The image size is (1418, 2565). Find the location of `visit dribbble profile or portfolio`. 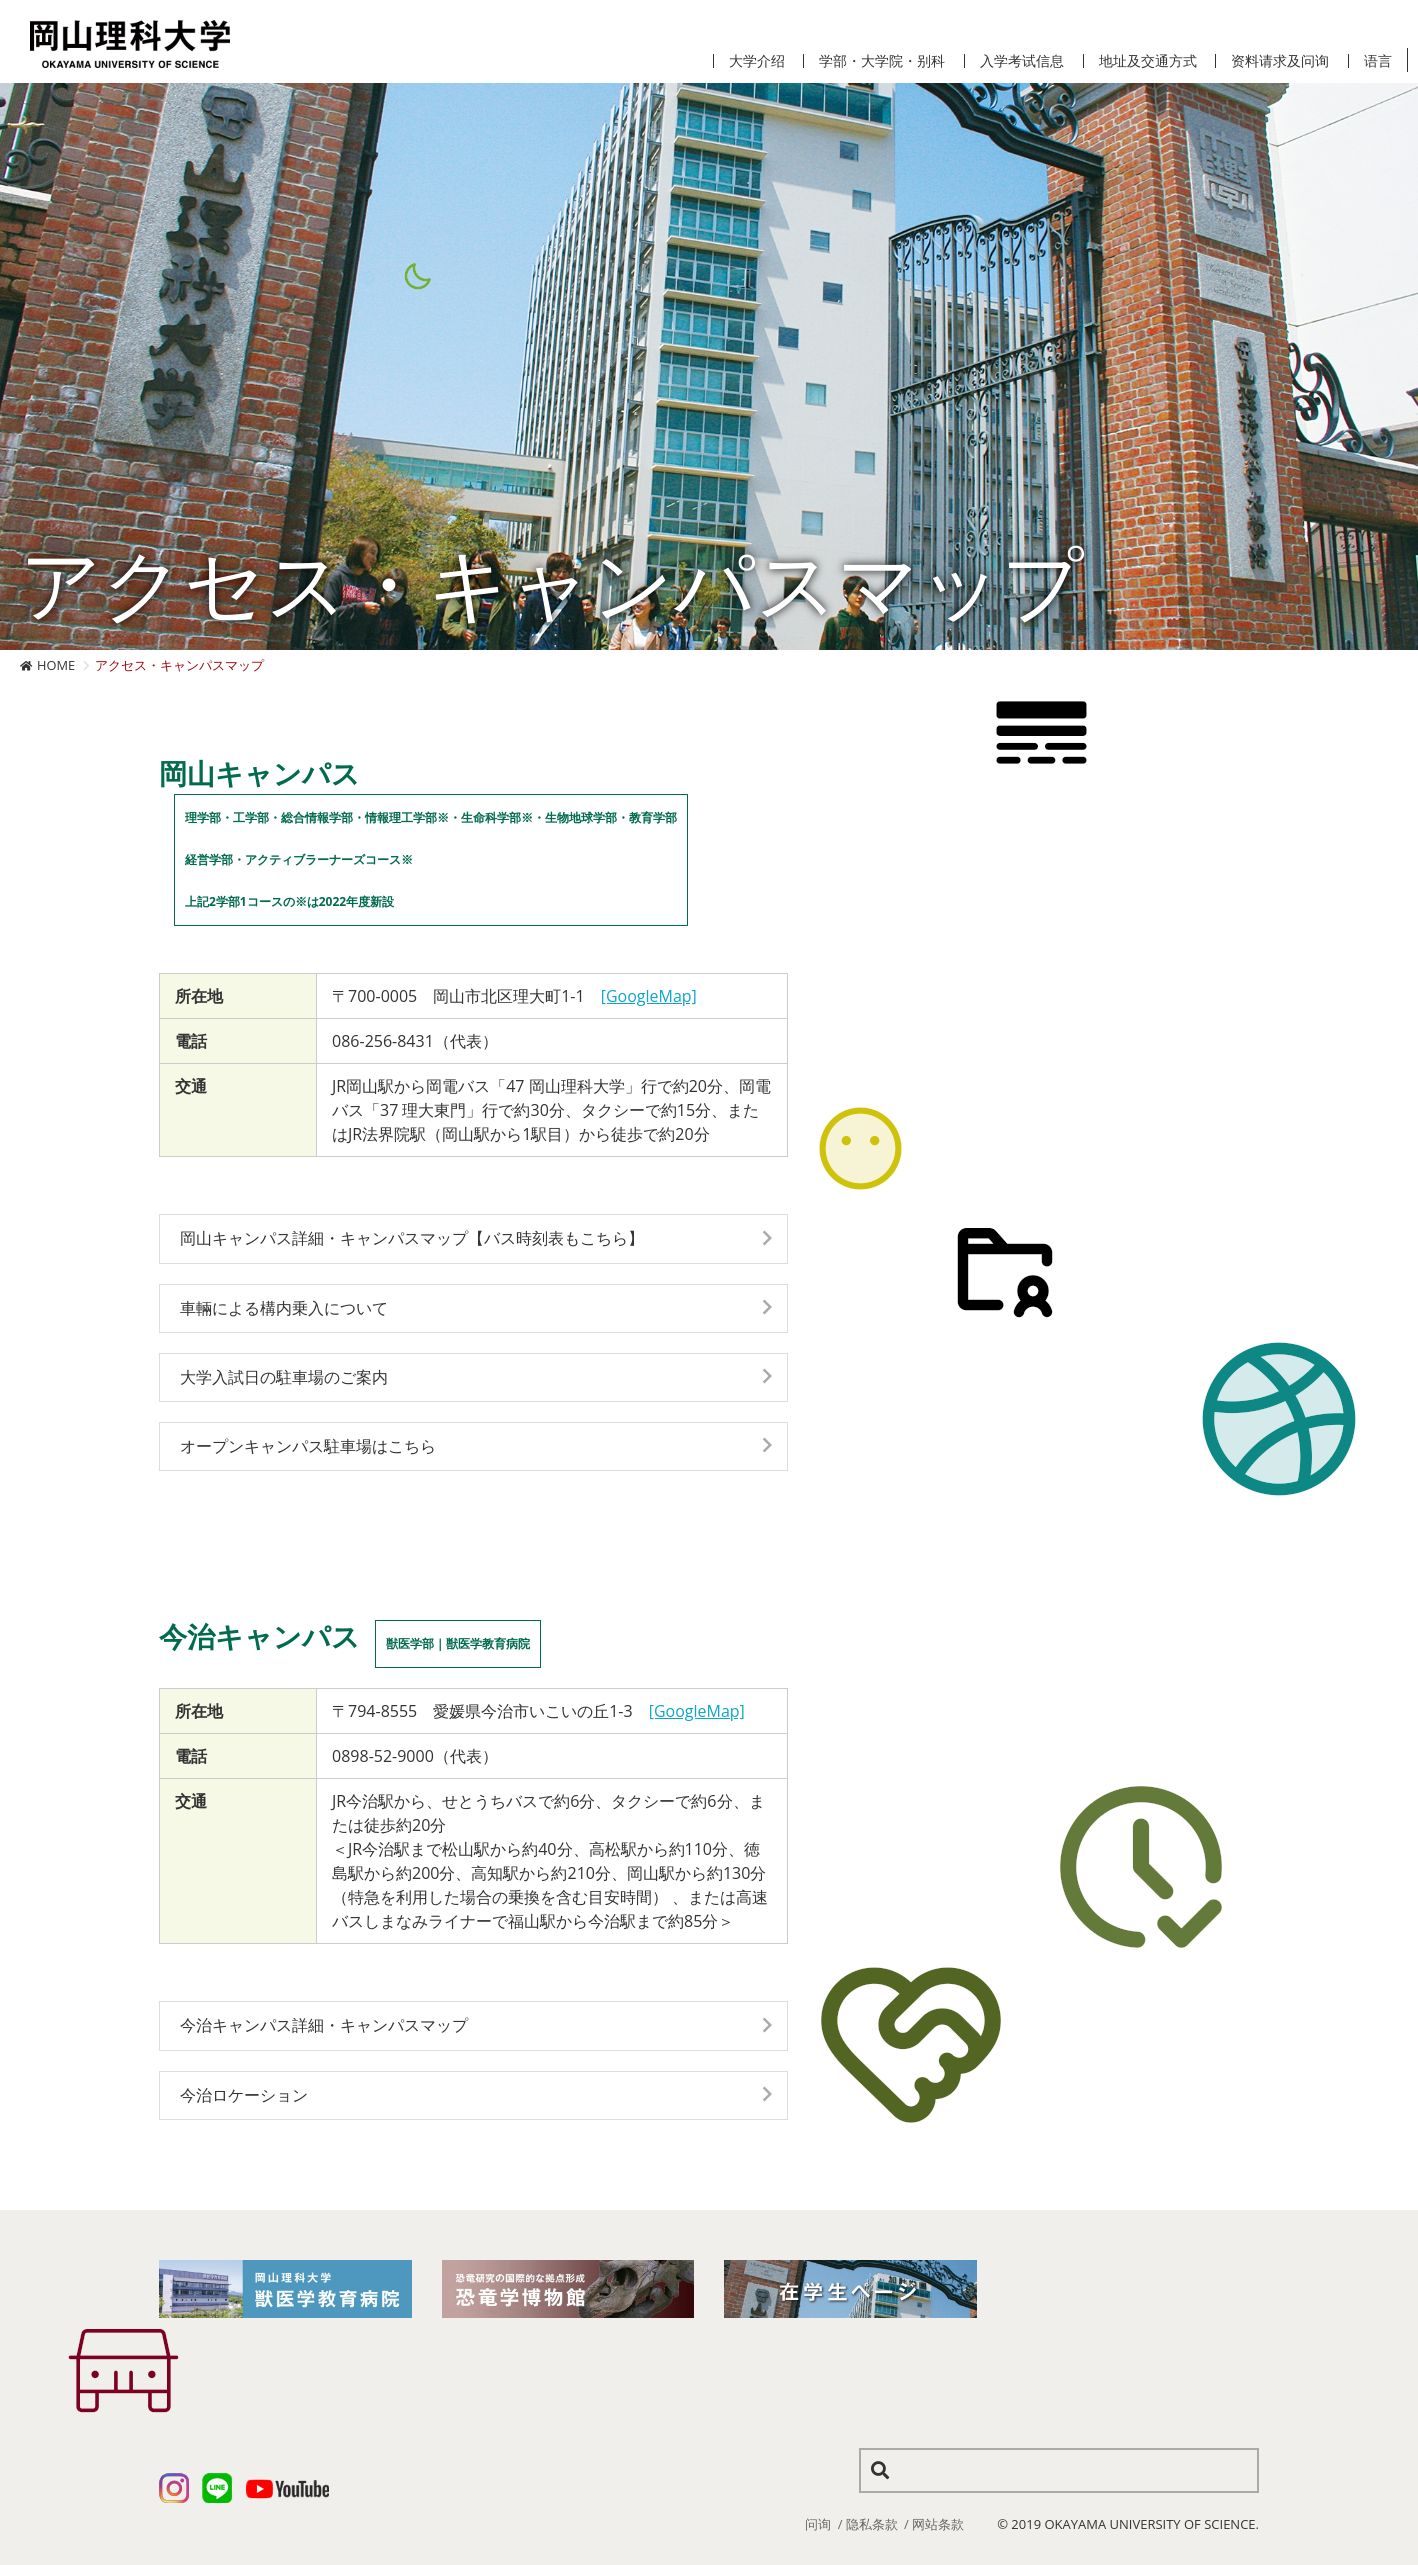

visit dribbble profile or portfolio is located at coordinates (1279, 1419).